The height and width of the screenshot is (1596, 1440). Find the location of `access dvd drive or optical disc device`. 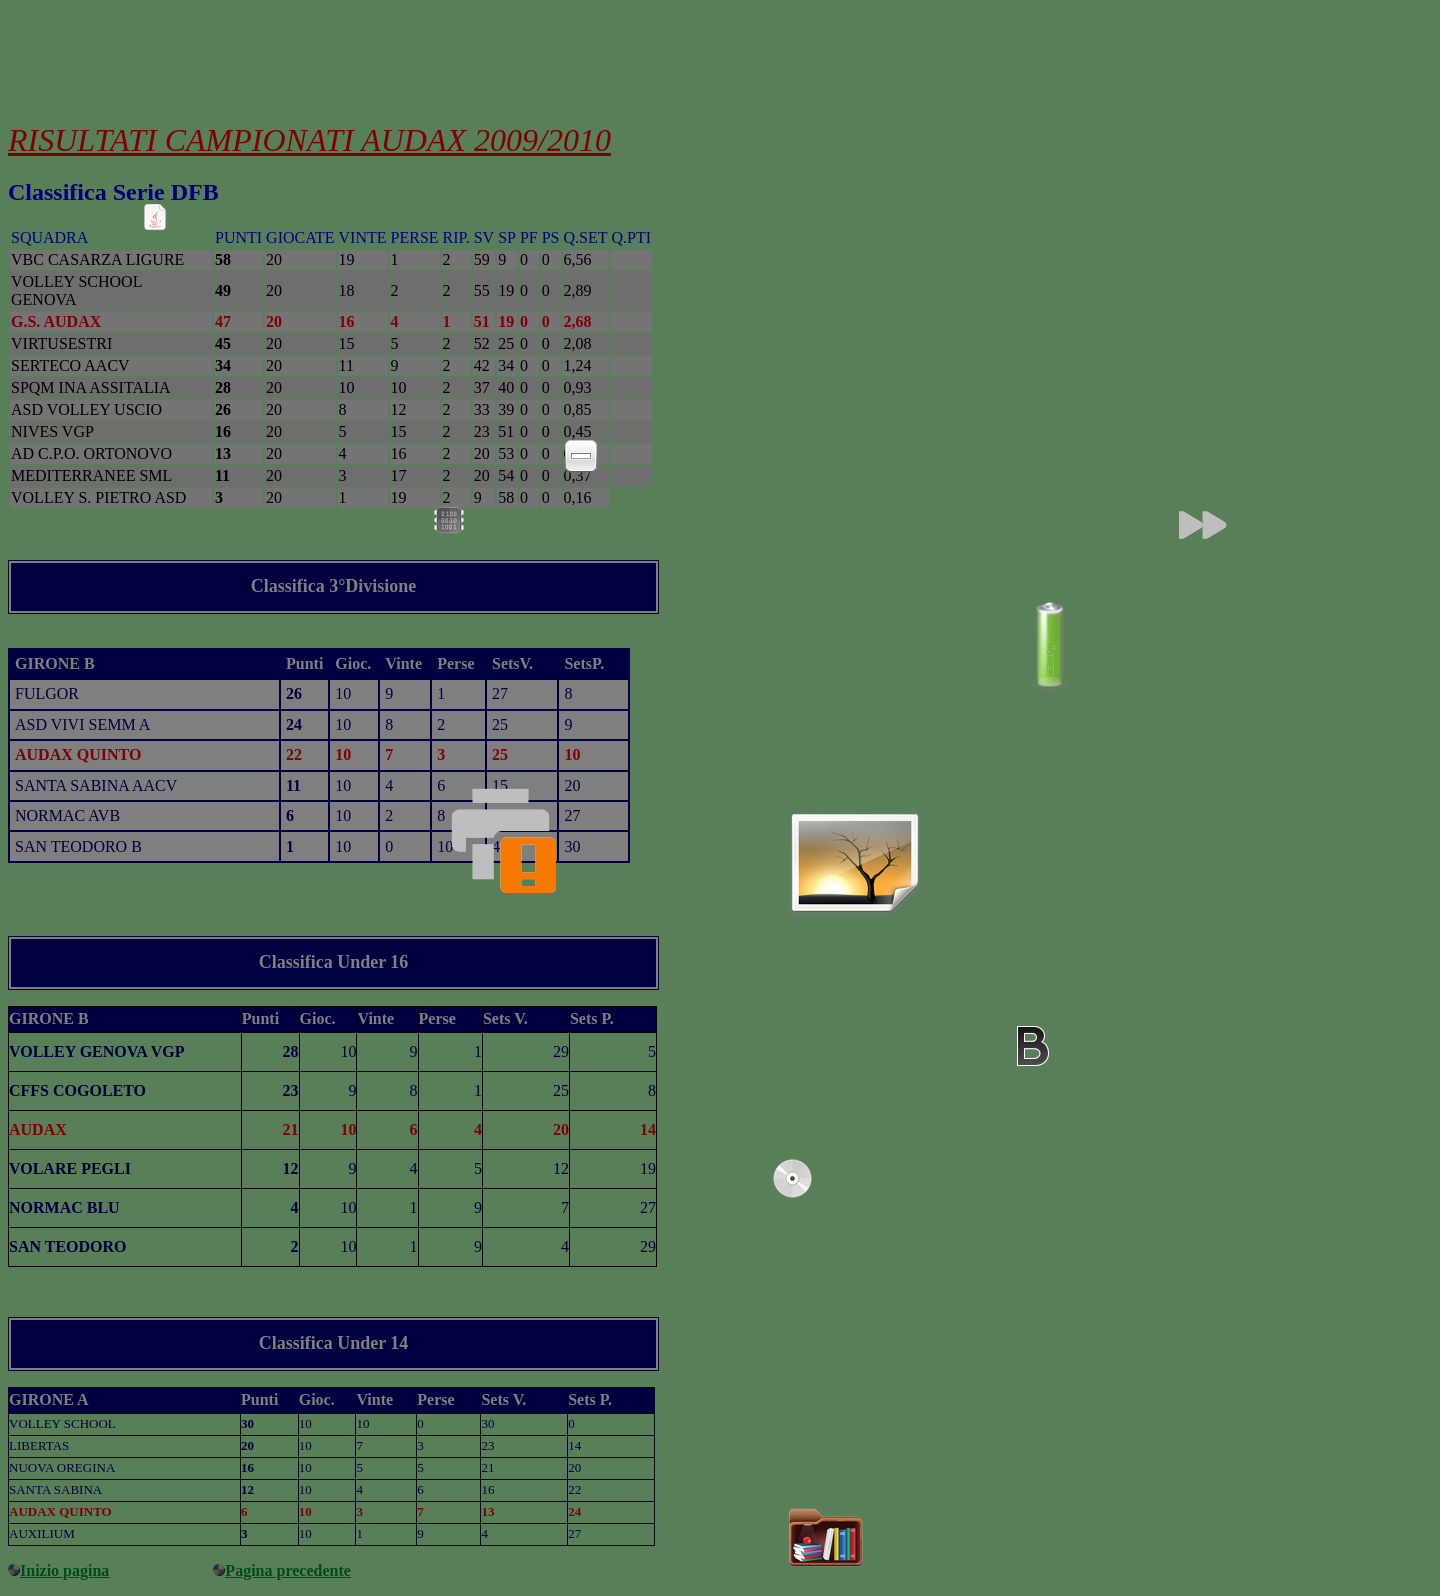

access dvd drive or optical disc device is located at coordinates (792, 1178).